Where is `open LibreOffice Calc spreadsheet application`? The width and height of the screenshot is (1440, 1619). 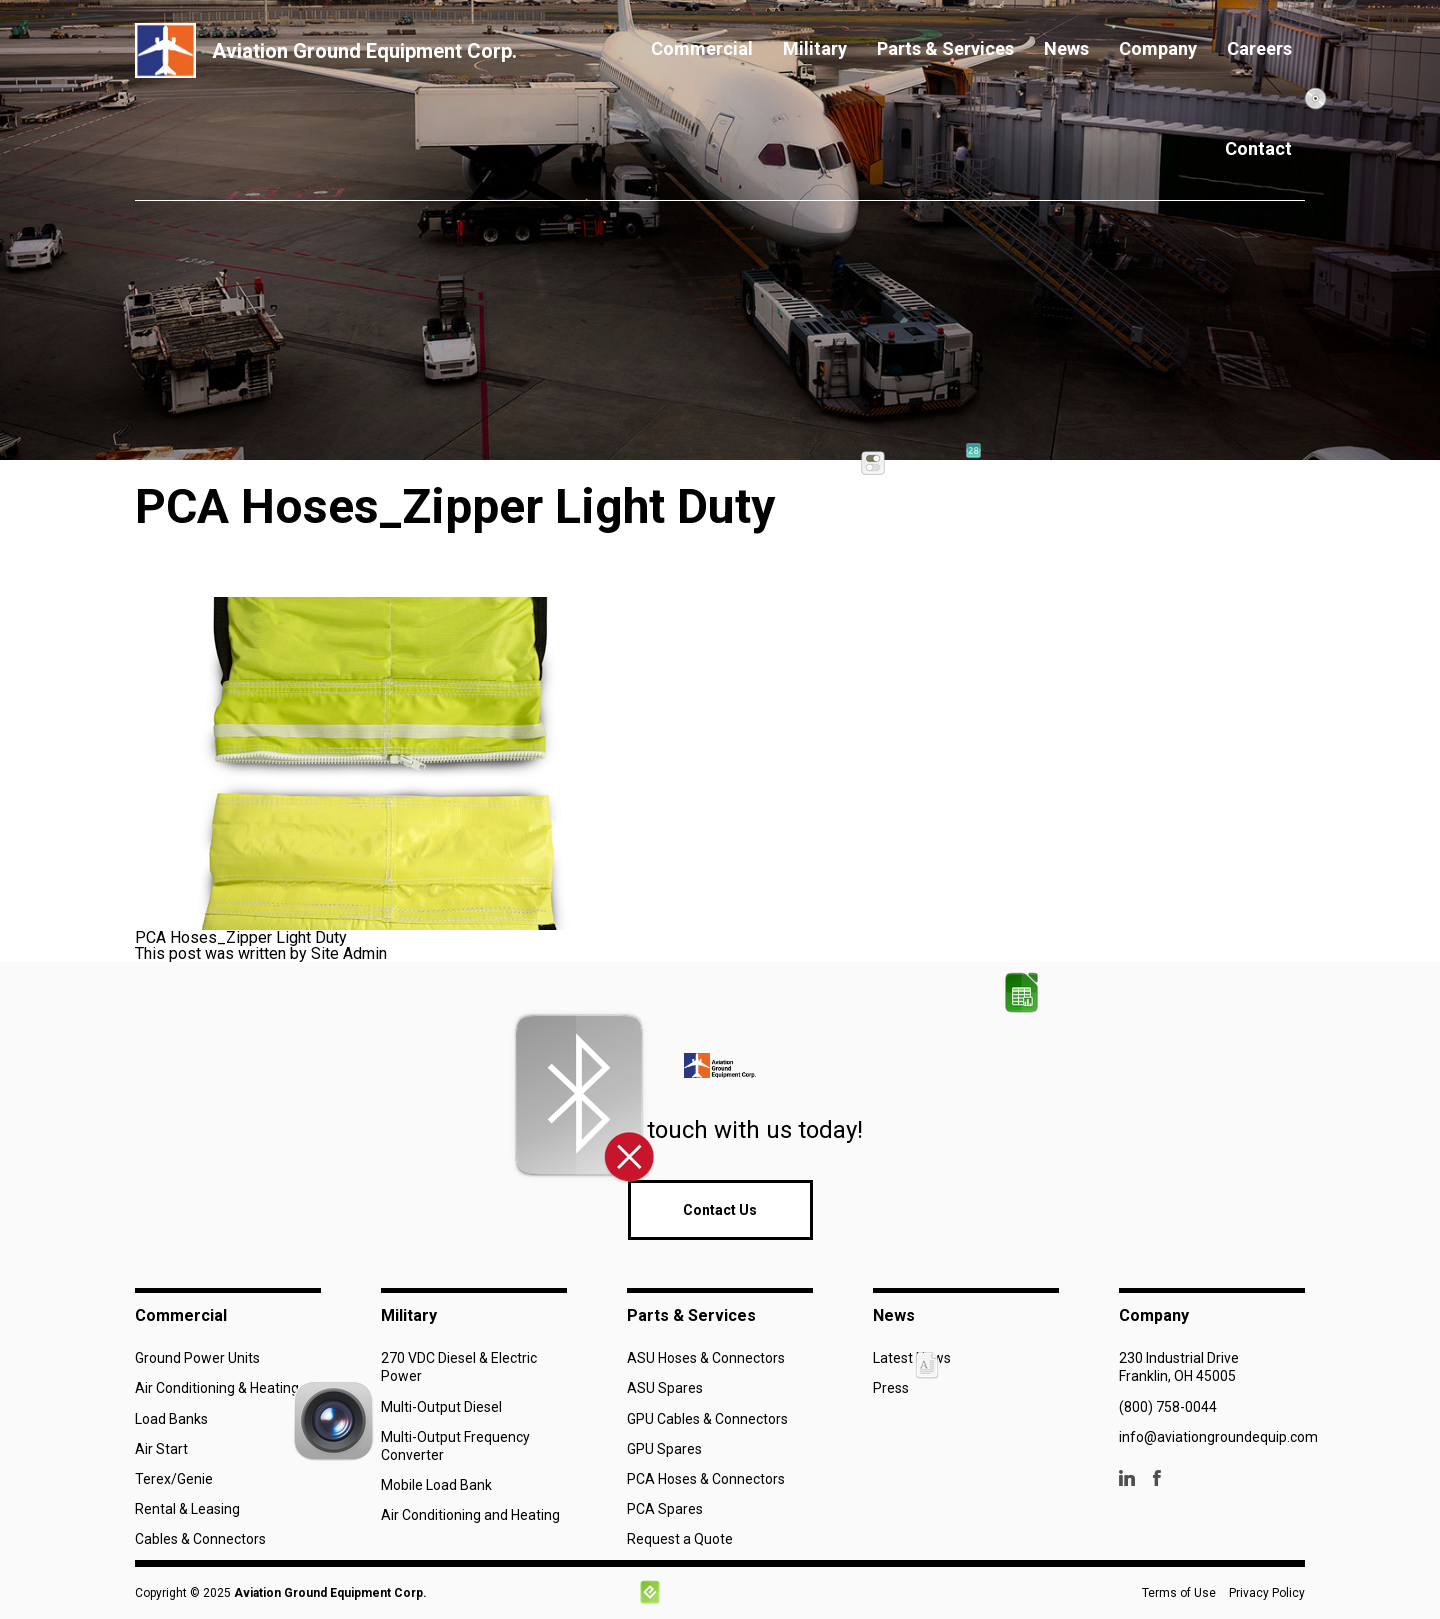
open LibreOffice Calc spreadsheet application is located at coordinates (1021, 992).